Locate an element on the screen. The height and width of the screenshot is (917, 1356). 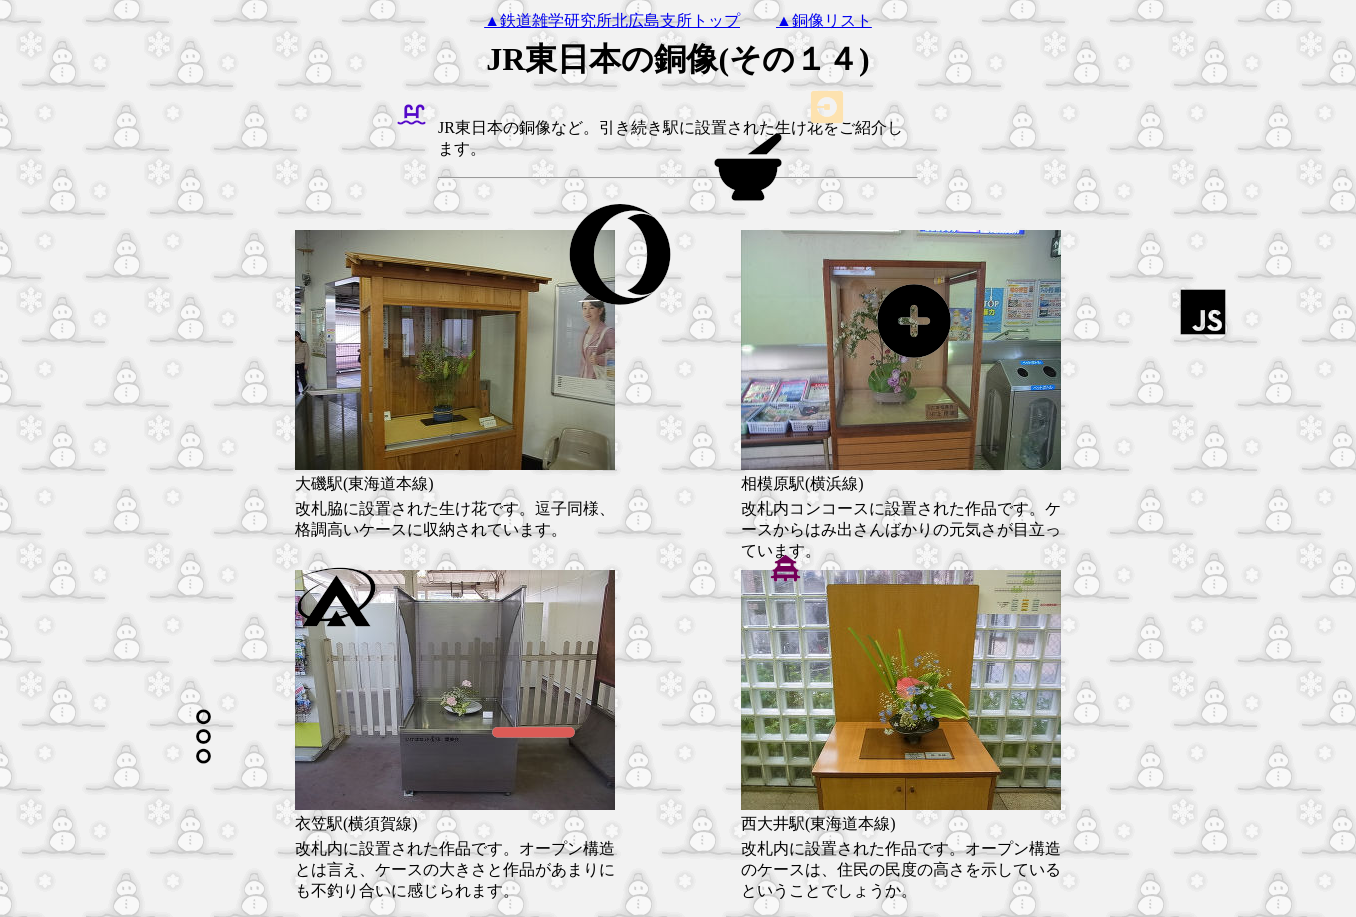
indicates swimming pool amenity available is located at coordinates (411, 114).